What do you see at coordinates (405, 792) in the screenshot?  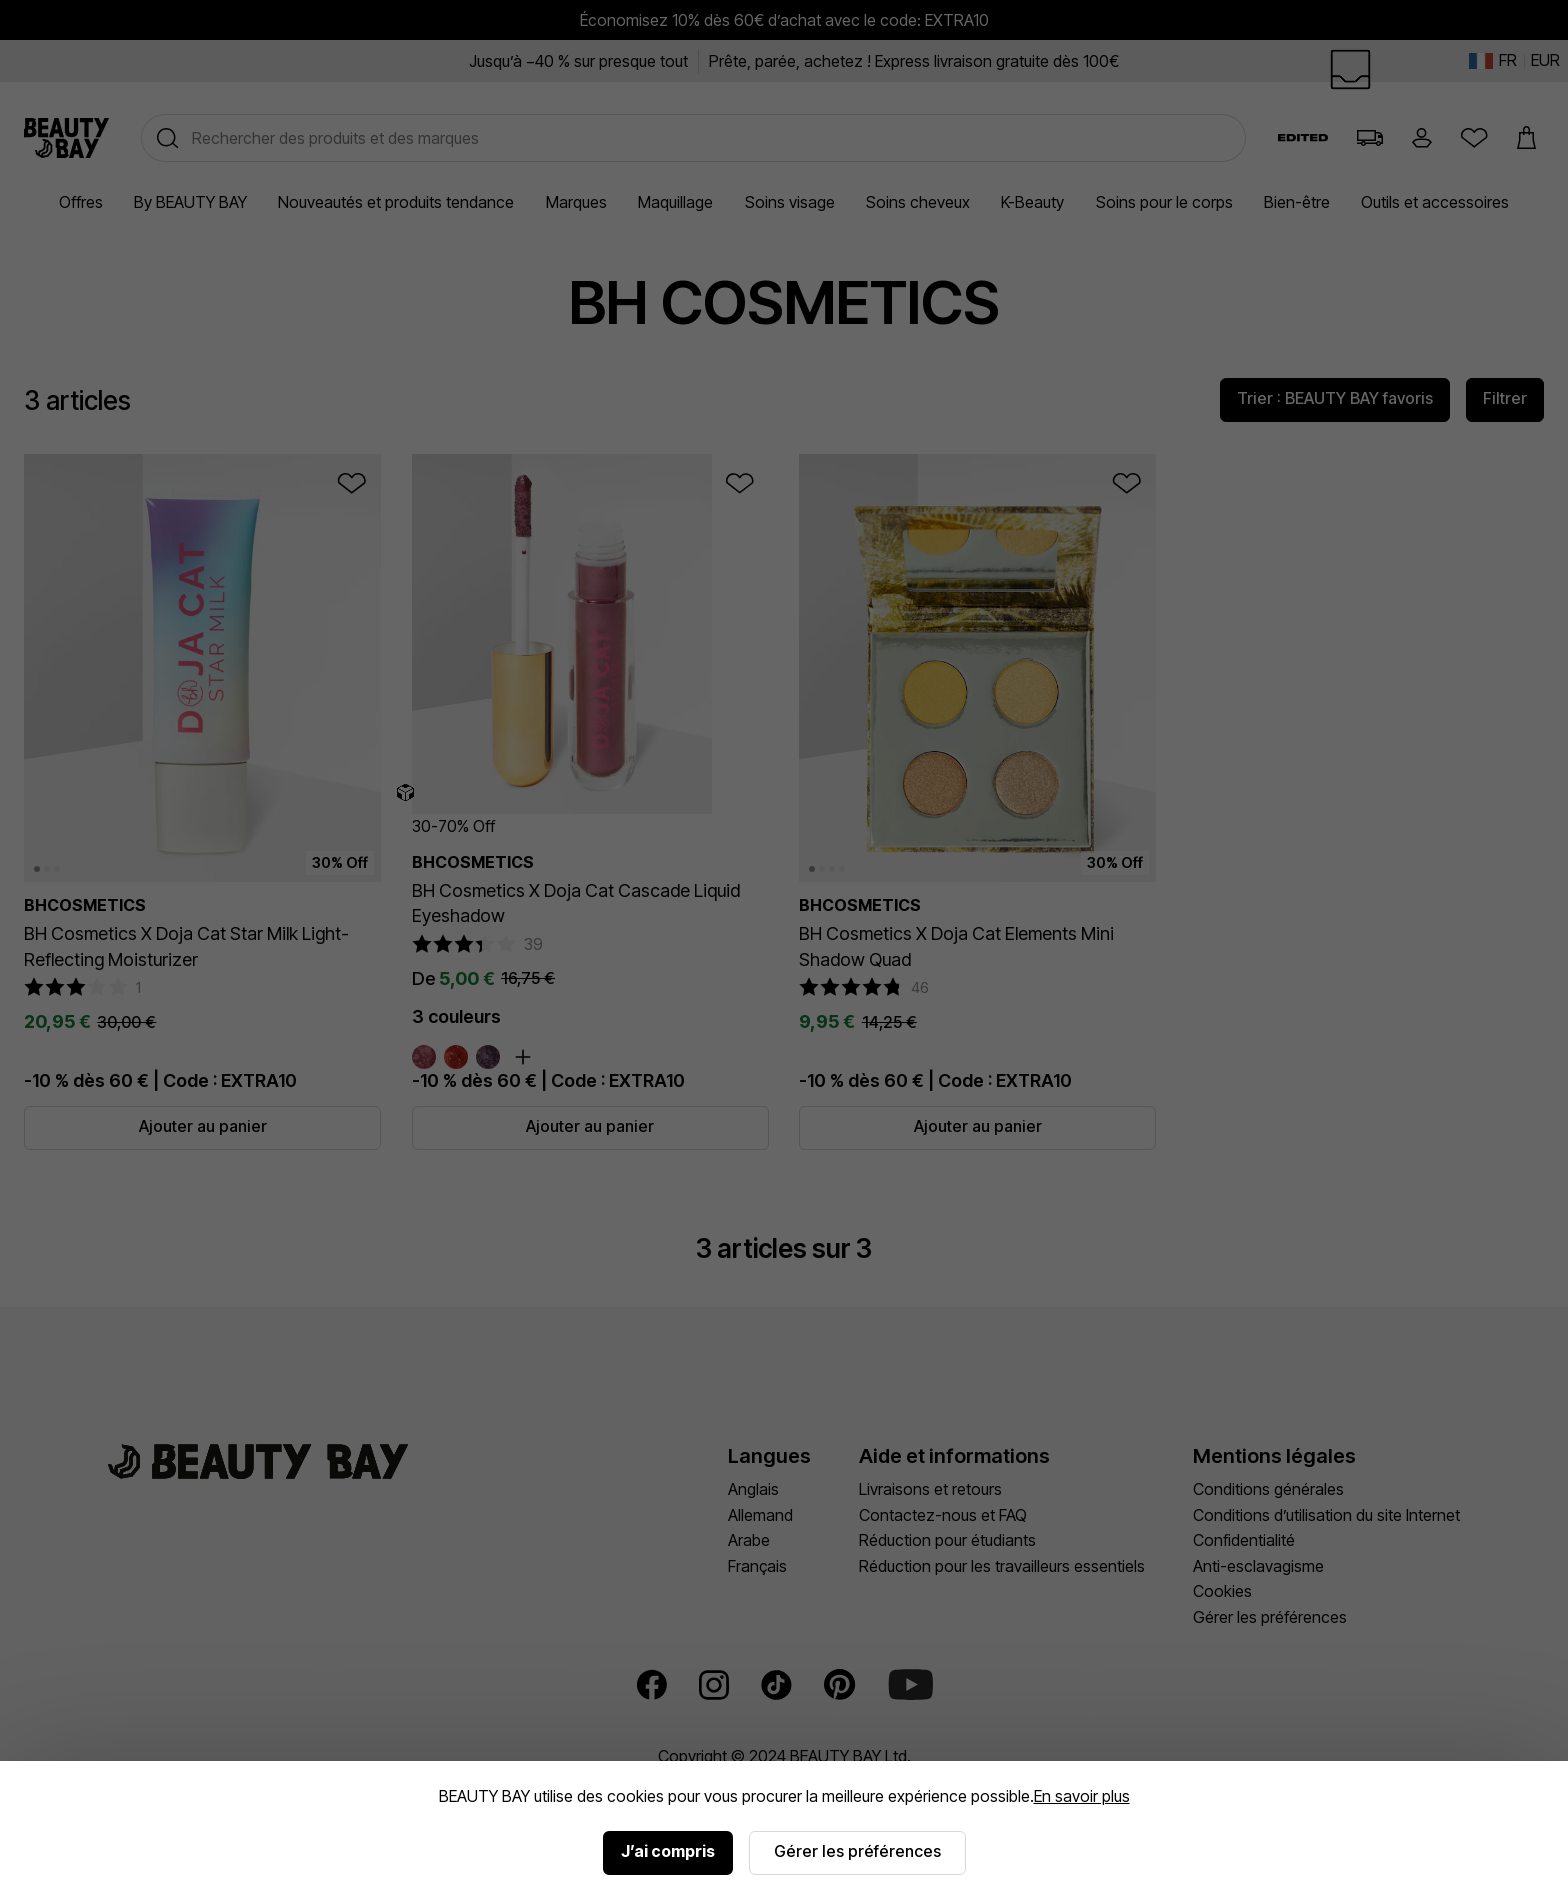 I see `open codesandbox development environment` at bounding box center [405, 792].